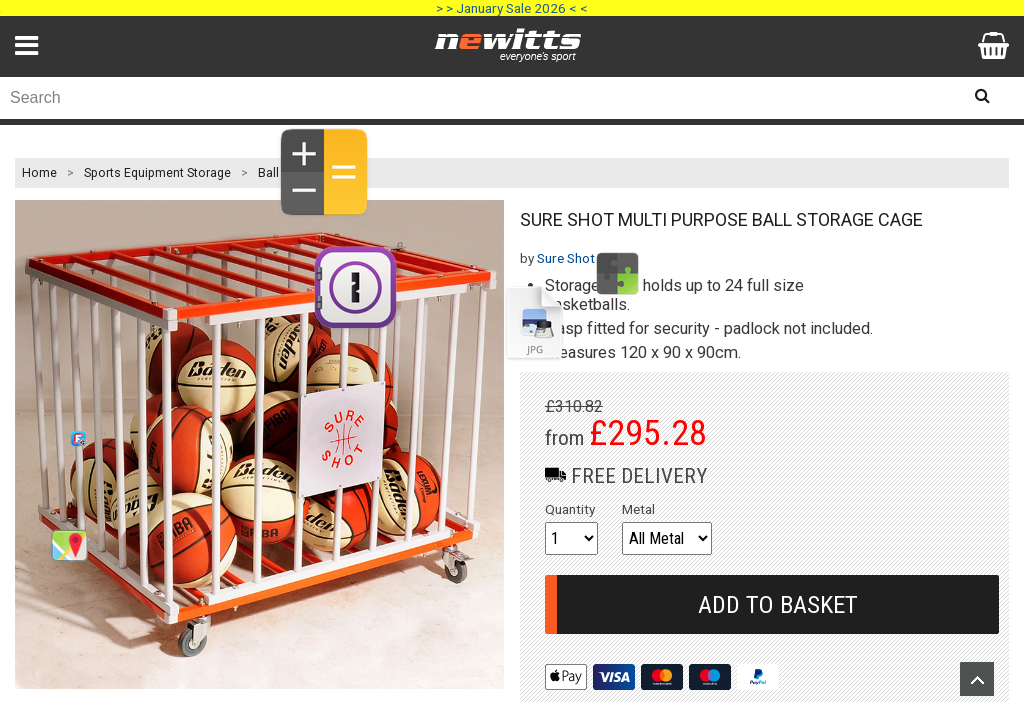 Image resolution: width=1024 pixels, height=720 pixels. I want to click on open gnome maps application, so click(69, 545).